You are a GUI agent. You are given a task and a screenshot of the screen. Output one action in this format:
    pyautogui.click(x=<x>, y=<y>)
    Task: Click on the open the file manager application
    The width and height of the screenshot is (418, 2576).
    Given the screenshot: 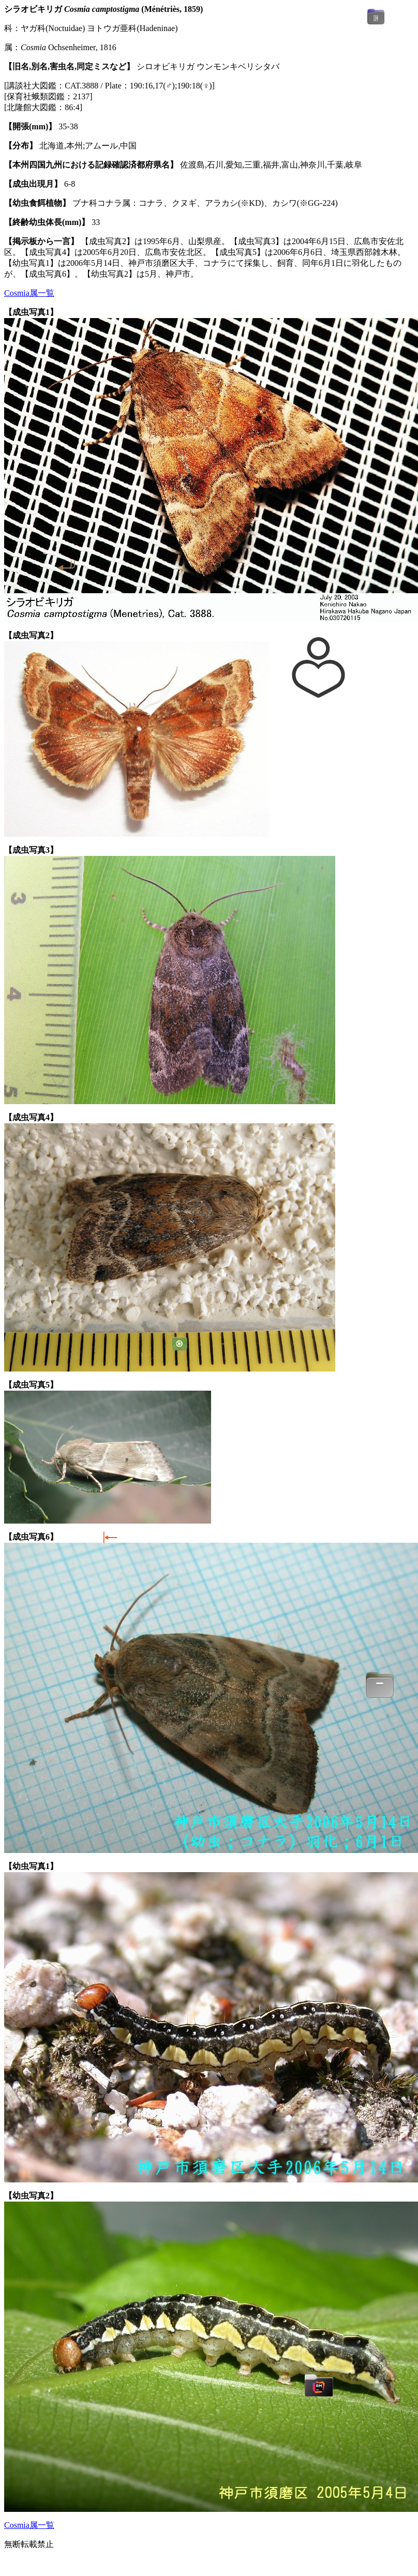 What is the action you would take?
    pyautogui.click(x=380, y=1685)
    